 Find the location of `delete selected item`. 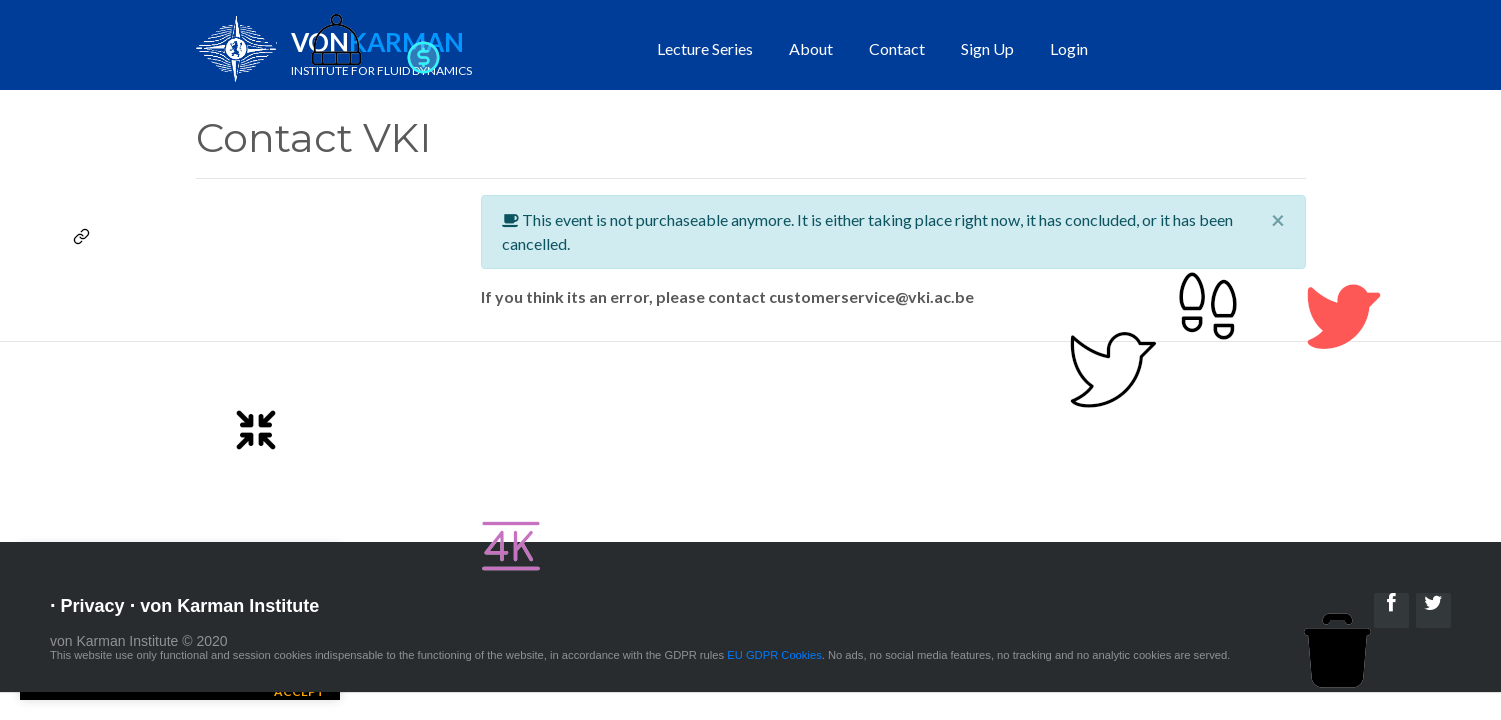

delete selected item is located at coordinates (1337, 650).